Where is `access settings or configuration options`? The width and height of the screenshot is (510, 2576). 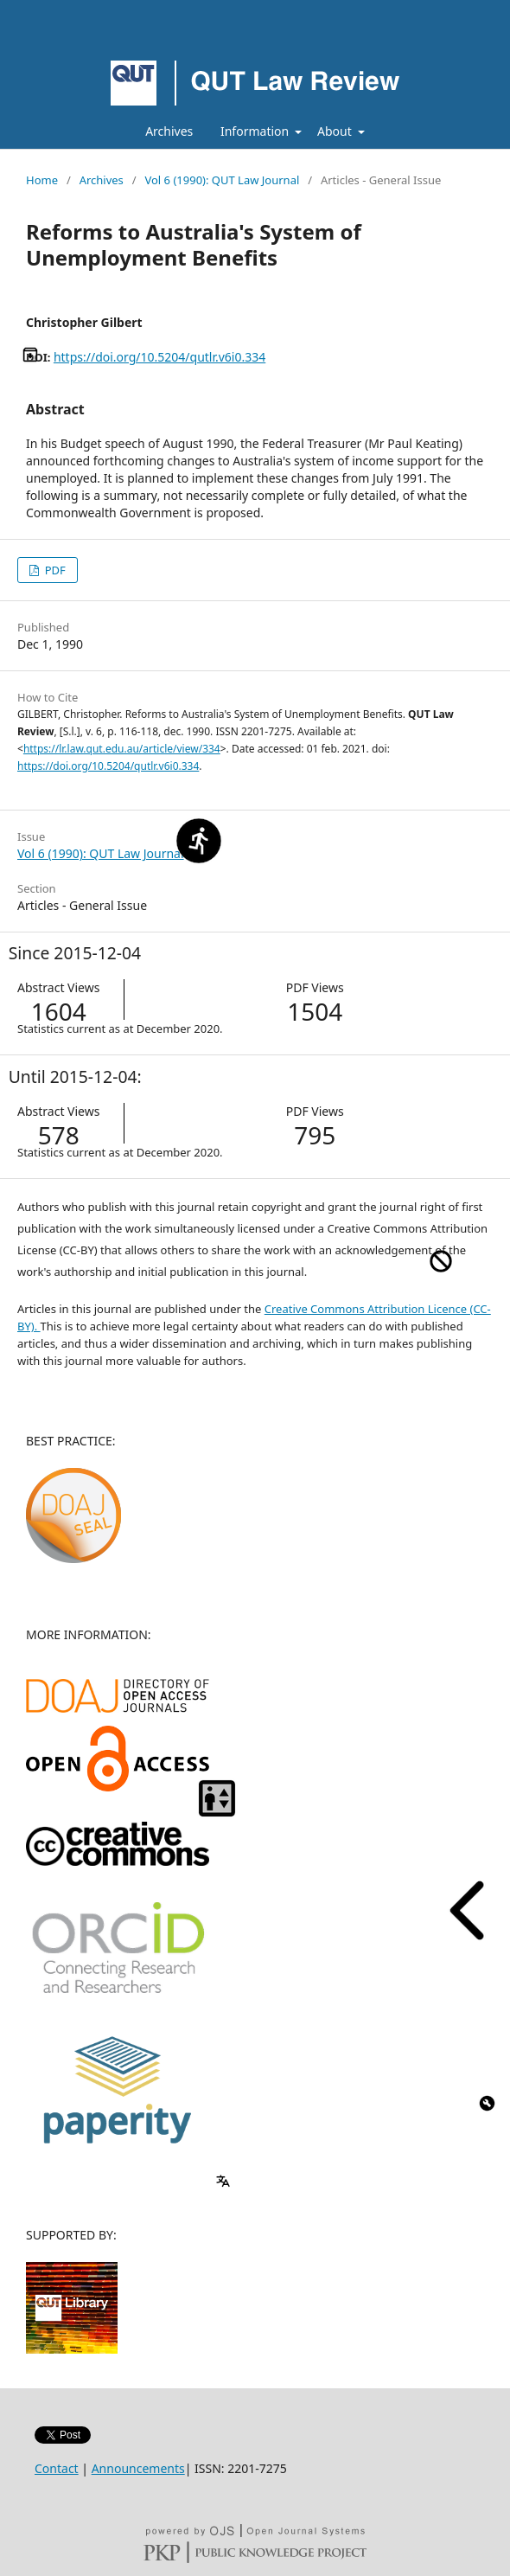 access settings or configuration options is located at coordinates (487, 2103).